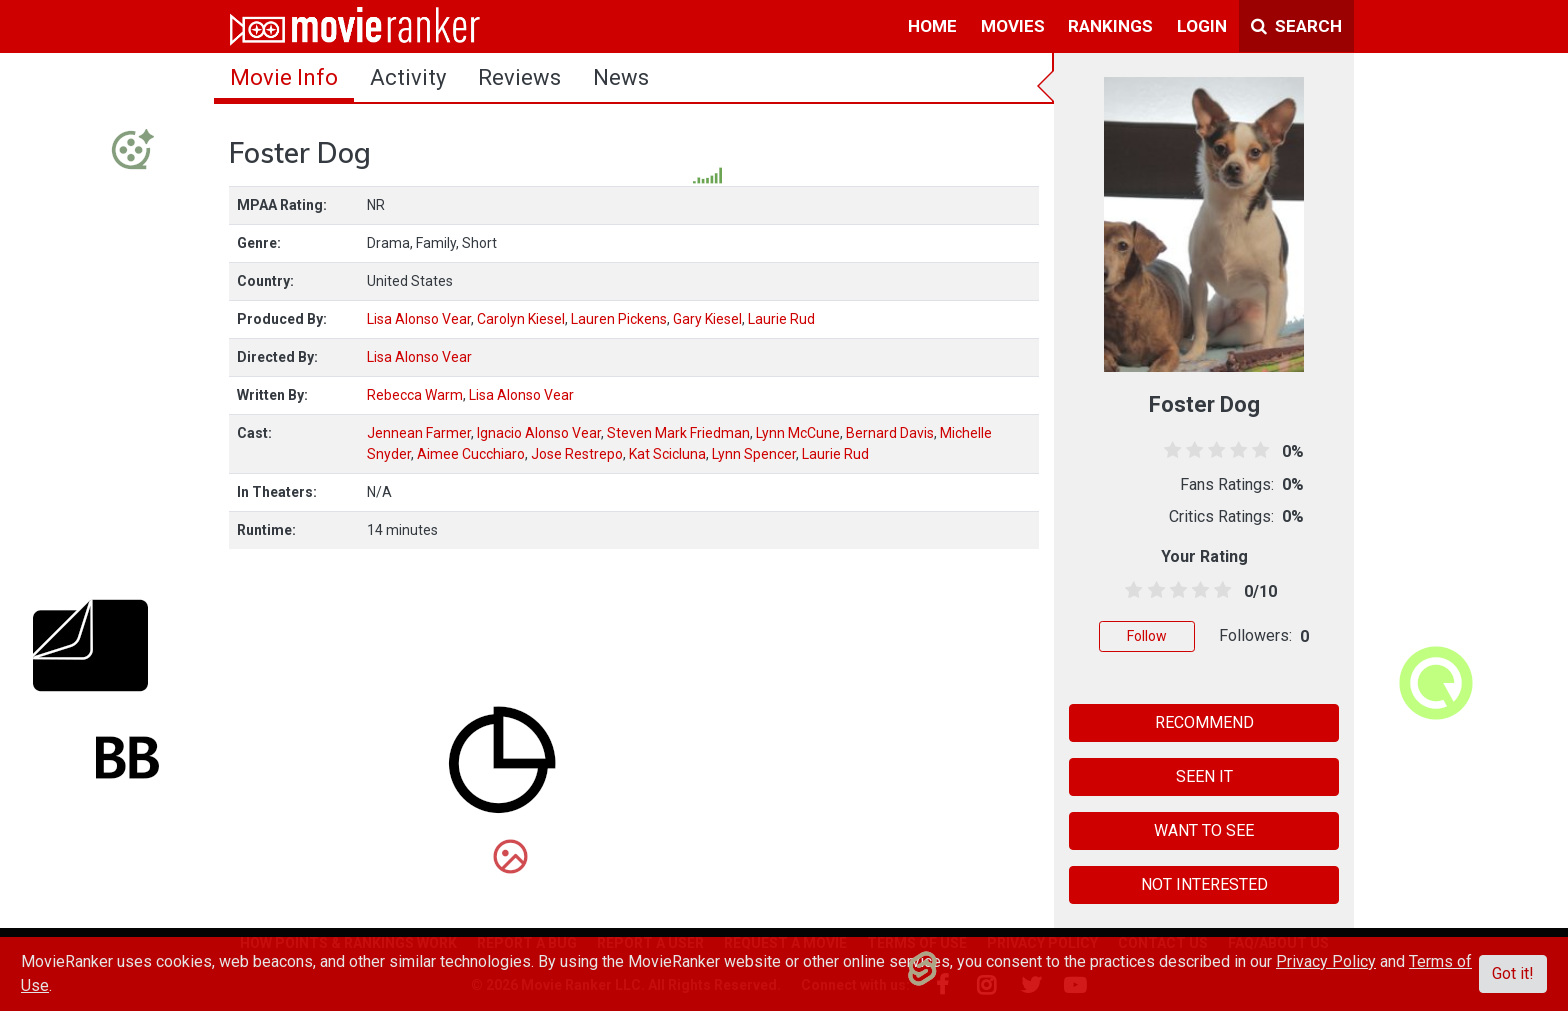 Image resolution: width=1568 pixels, height=1011 pixels. What do you see at coordinates (510, 856) in the screenshot?
I see `view image or photo gallery` at bounding box center [510, 856].